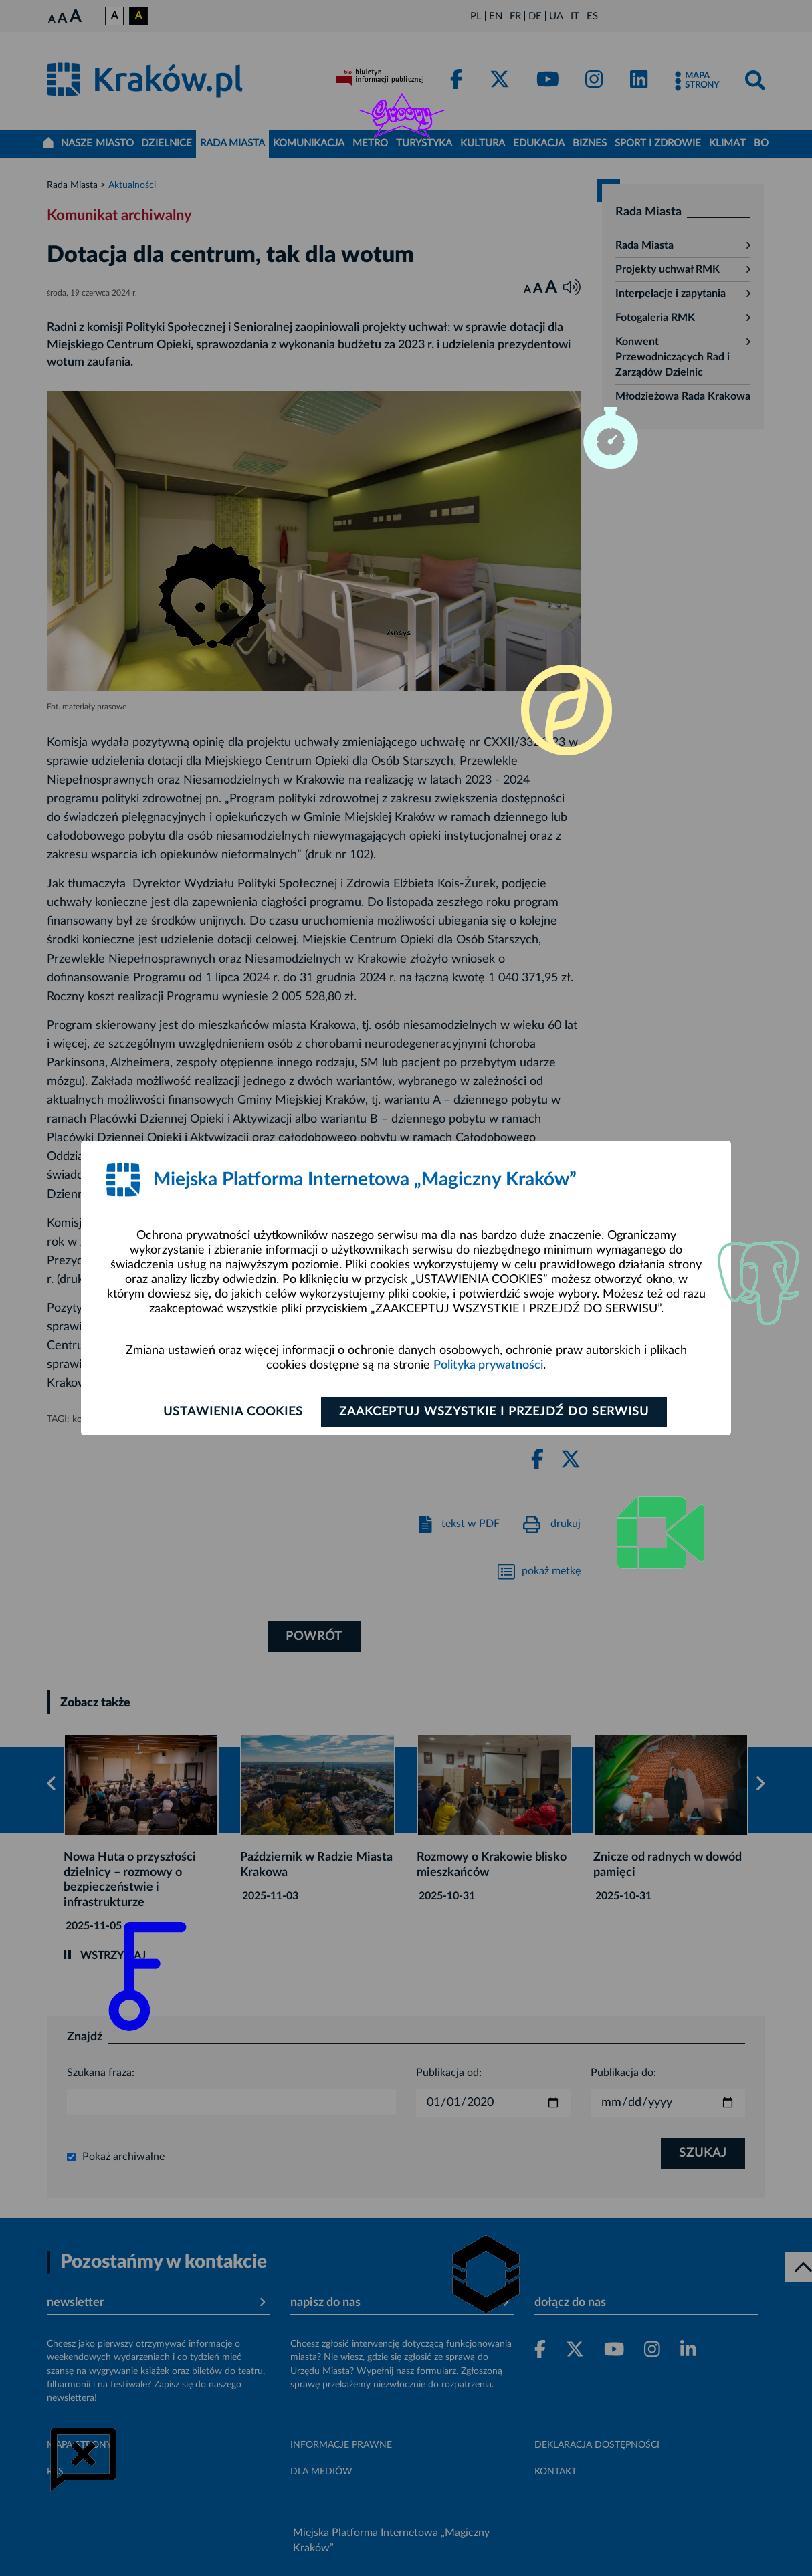 The width and height of the screenshot is (812, 2576). Describe the element at coordinates (660, 1532) in the screenshot. I see `join a Google Meet video call` at that location.